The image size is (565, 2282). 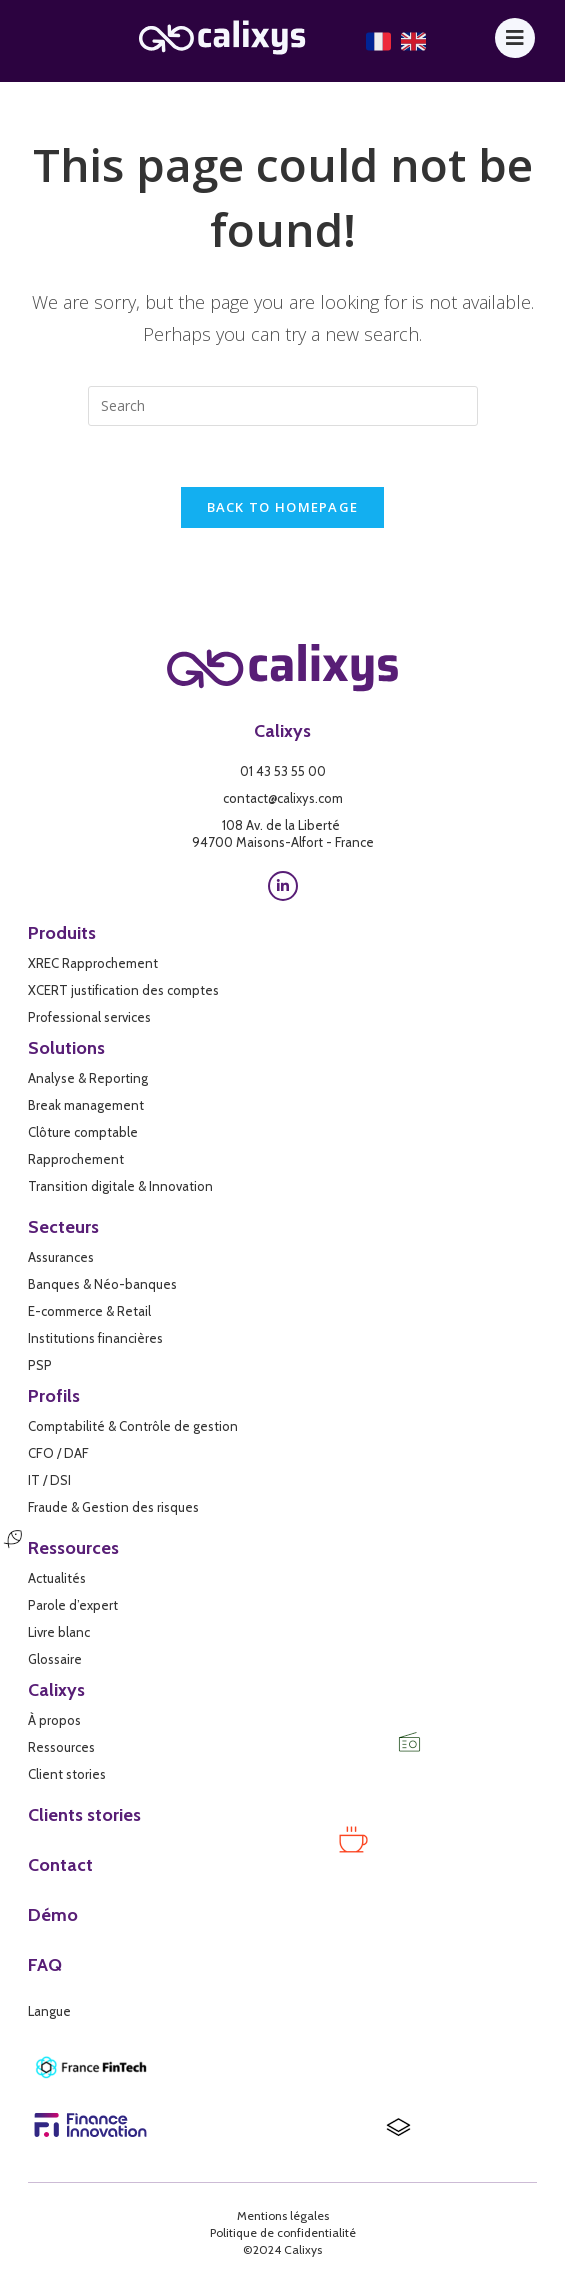 What do you see at coordinates (398, 2127) in the screenshot?
I see `view layers or stacked content` at bounding box center [398, 2127].